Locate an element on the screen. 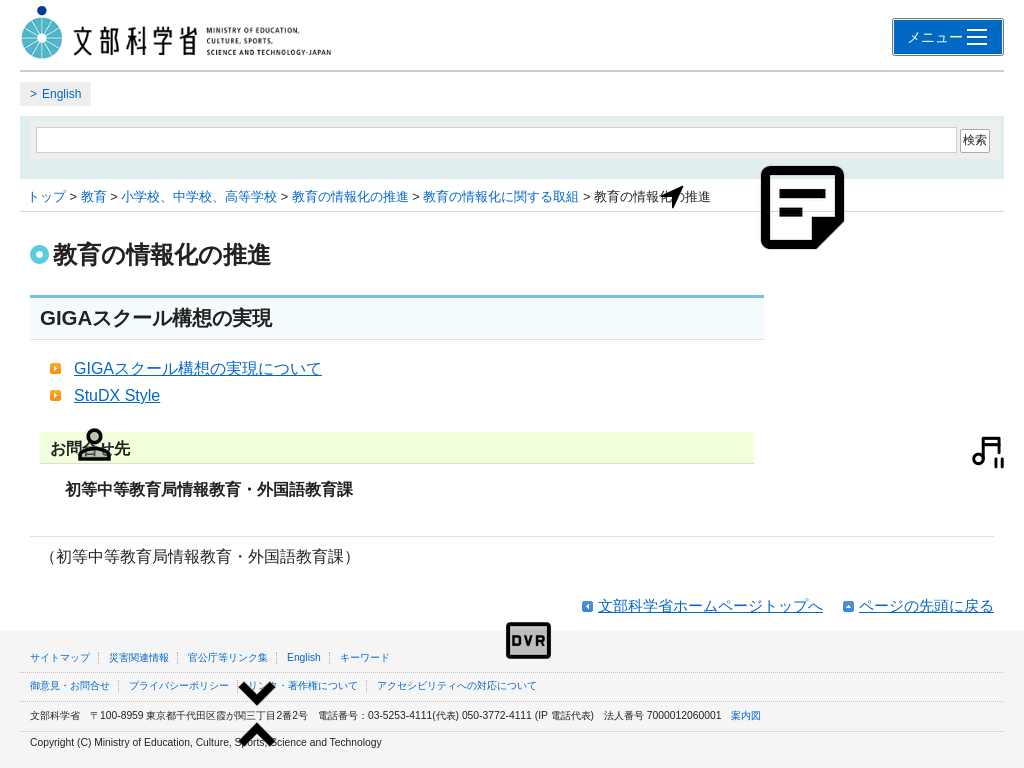 Image resolution: width=1024 pixels, height=768 pixels. collapse expanded content is located at coordinates (257, 714).